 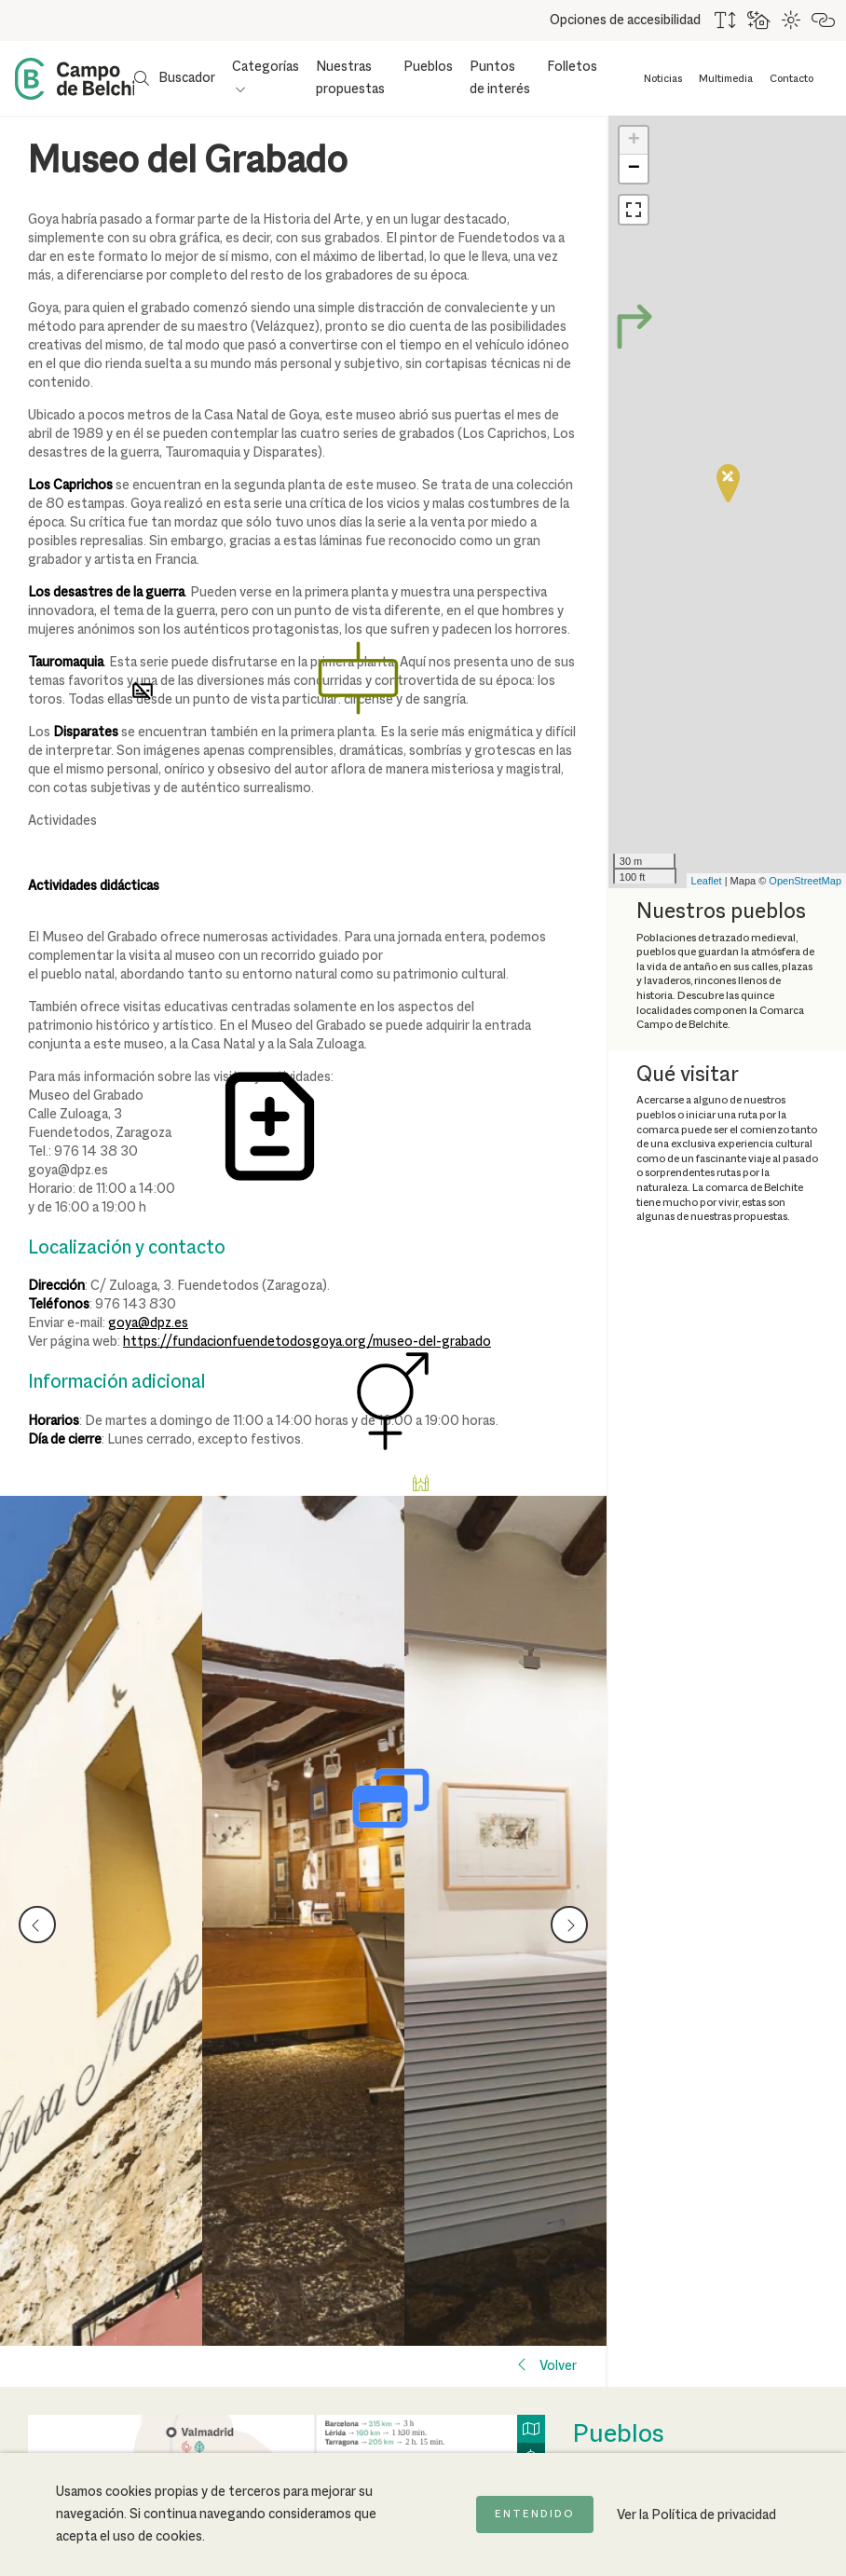 I want to click on align object to horizontal center, so click(x=358, y=678).